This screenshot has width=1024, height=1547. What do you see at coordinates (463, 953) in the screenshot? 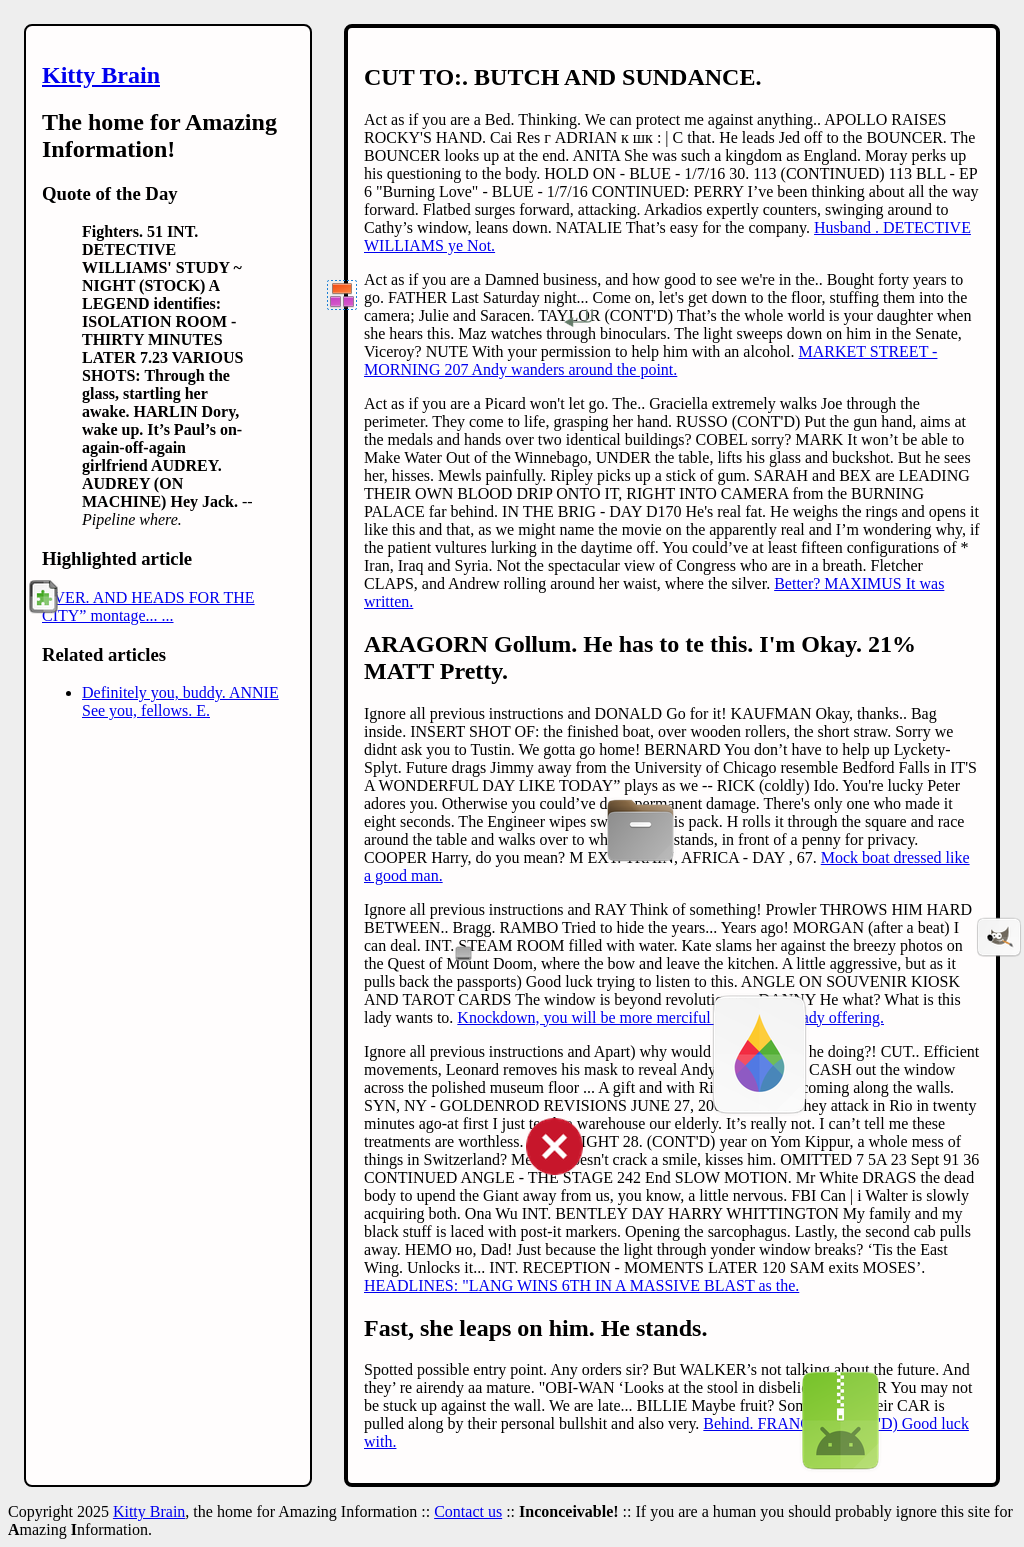
I see `access removable storage device` at bounding box center [463, 953].